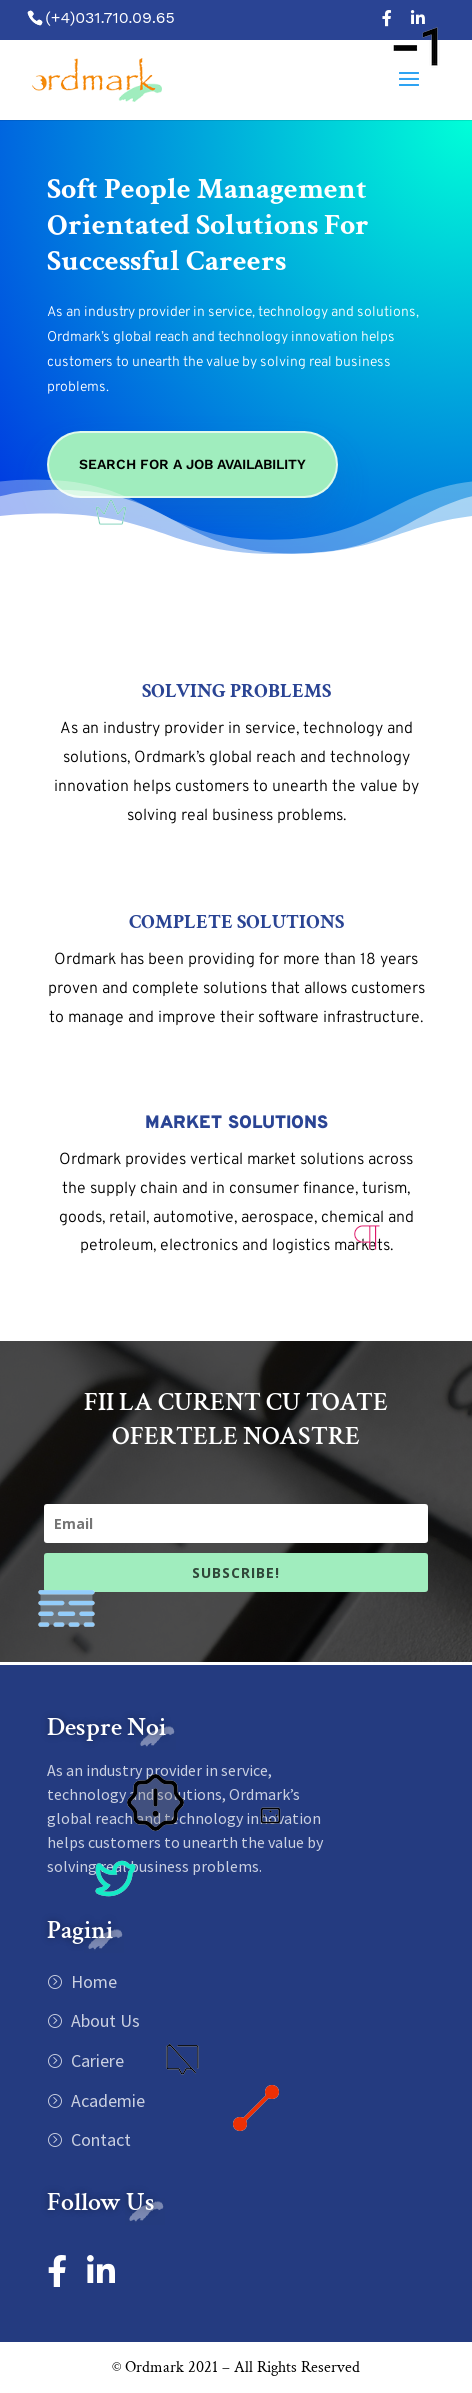 The image size is (472, 2393). What do you see at coordinates (367, 1237) in the screenshot?
I see `toggle paragraph formatting options` at bounding box center [367, 1237].